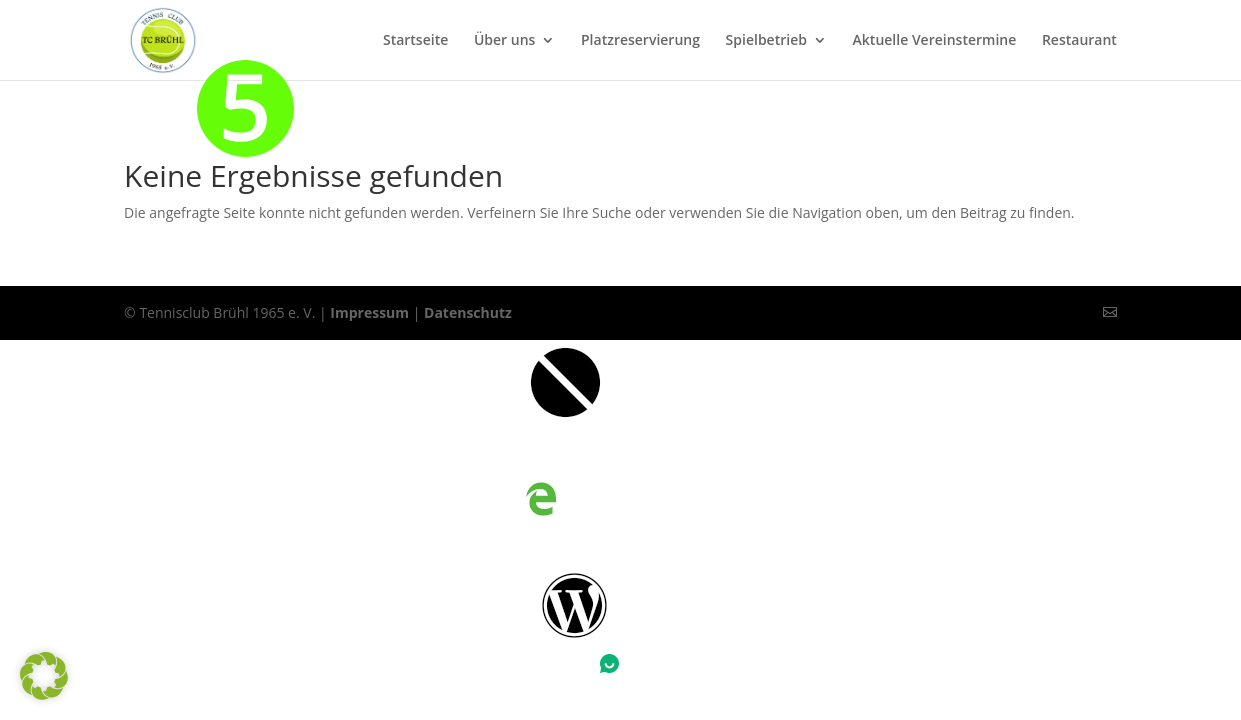 Image resolution: width=1241 pixels, height=720 pixels. I want to click on wordpress logo, so click(574, 605).